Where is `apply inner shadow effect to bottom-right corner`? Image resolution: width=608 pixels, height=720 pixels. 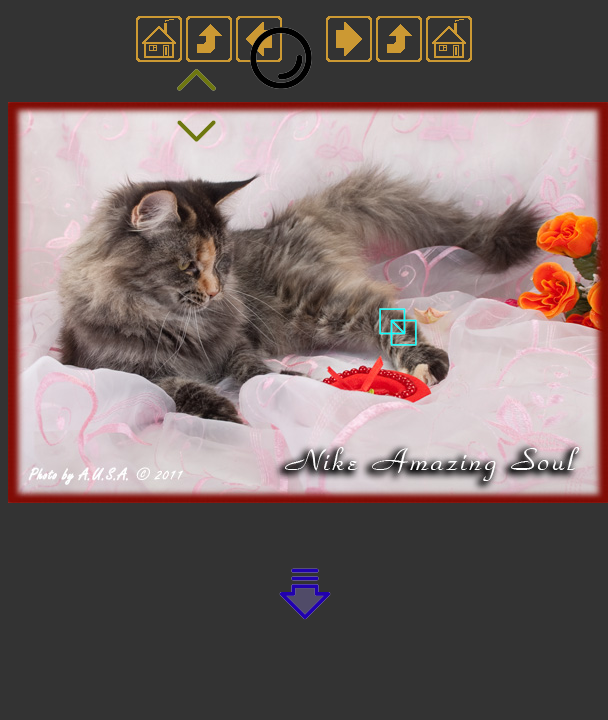 apply inner shadow effect to bottom-right corner is located at coordinates (281, 58).